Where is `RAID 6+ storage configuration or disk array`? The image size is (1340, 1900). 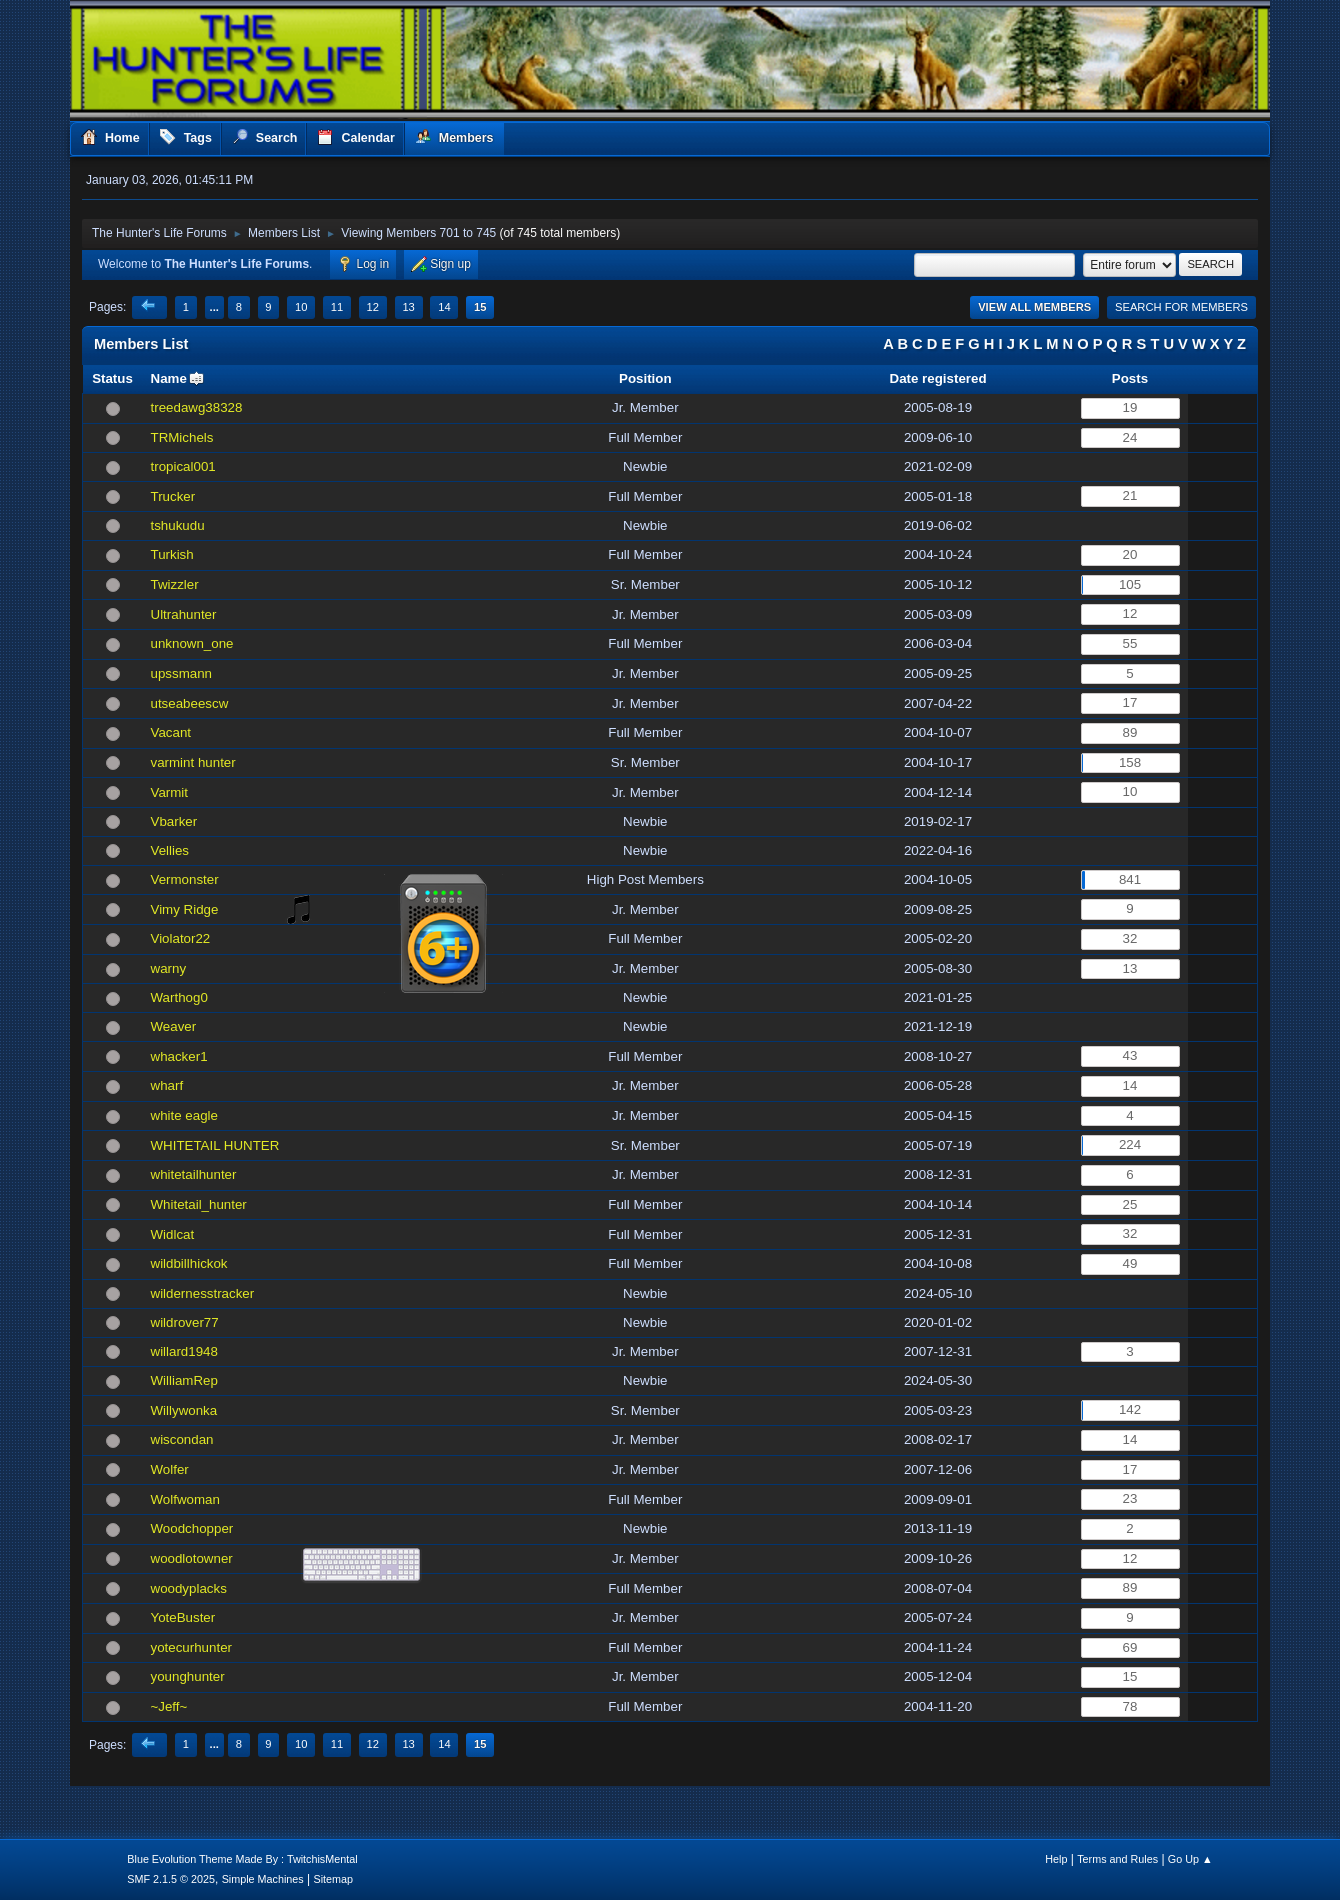 RAID 6+ storage configuration or disk array is located at coordinates (443, 933).